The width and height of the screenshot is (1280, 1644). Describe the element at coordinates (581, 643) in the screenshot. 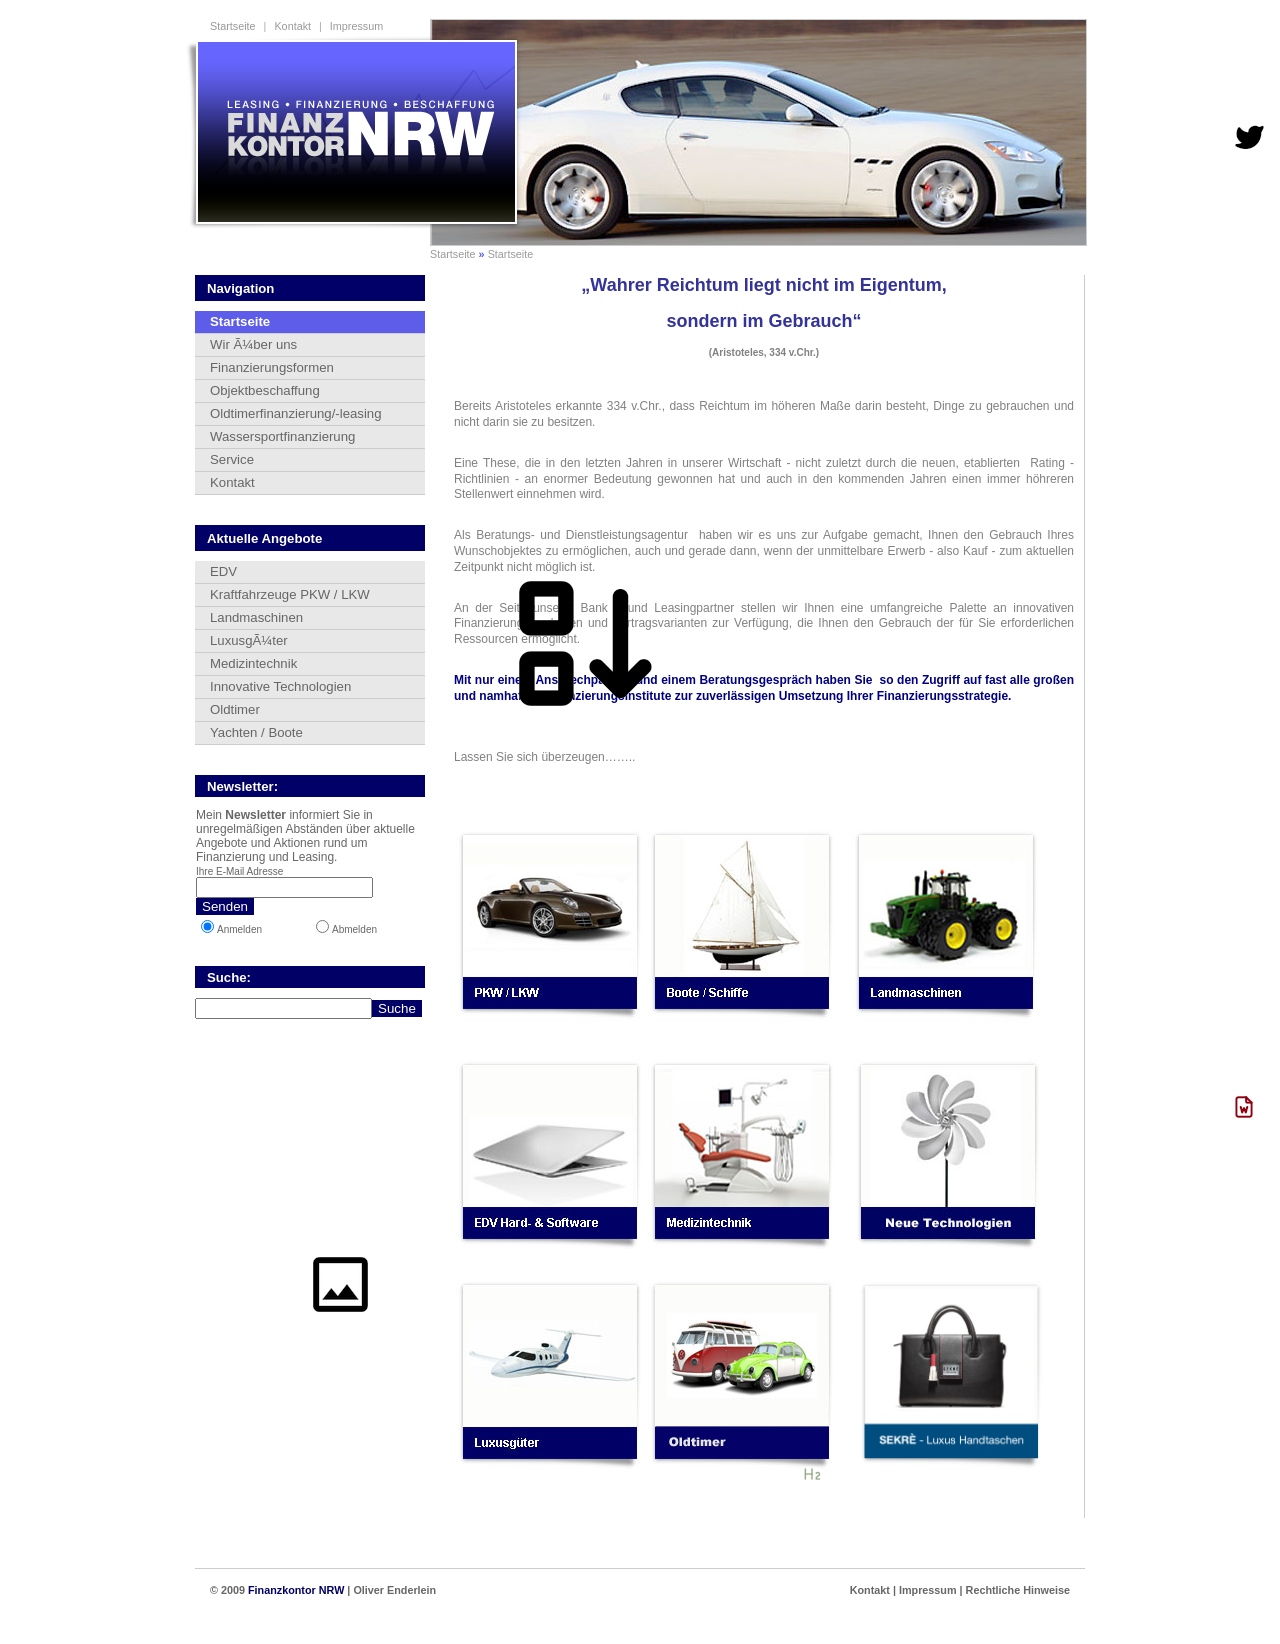

I see `sort list items in descending order` at that location.